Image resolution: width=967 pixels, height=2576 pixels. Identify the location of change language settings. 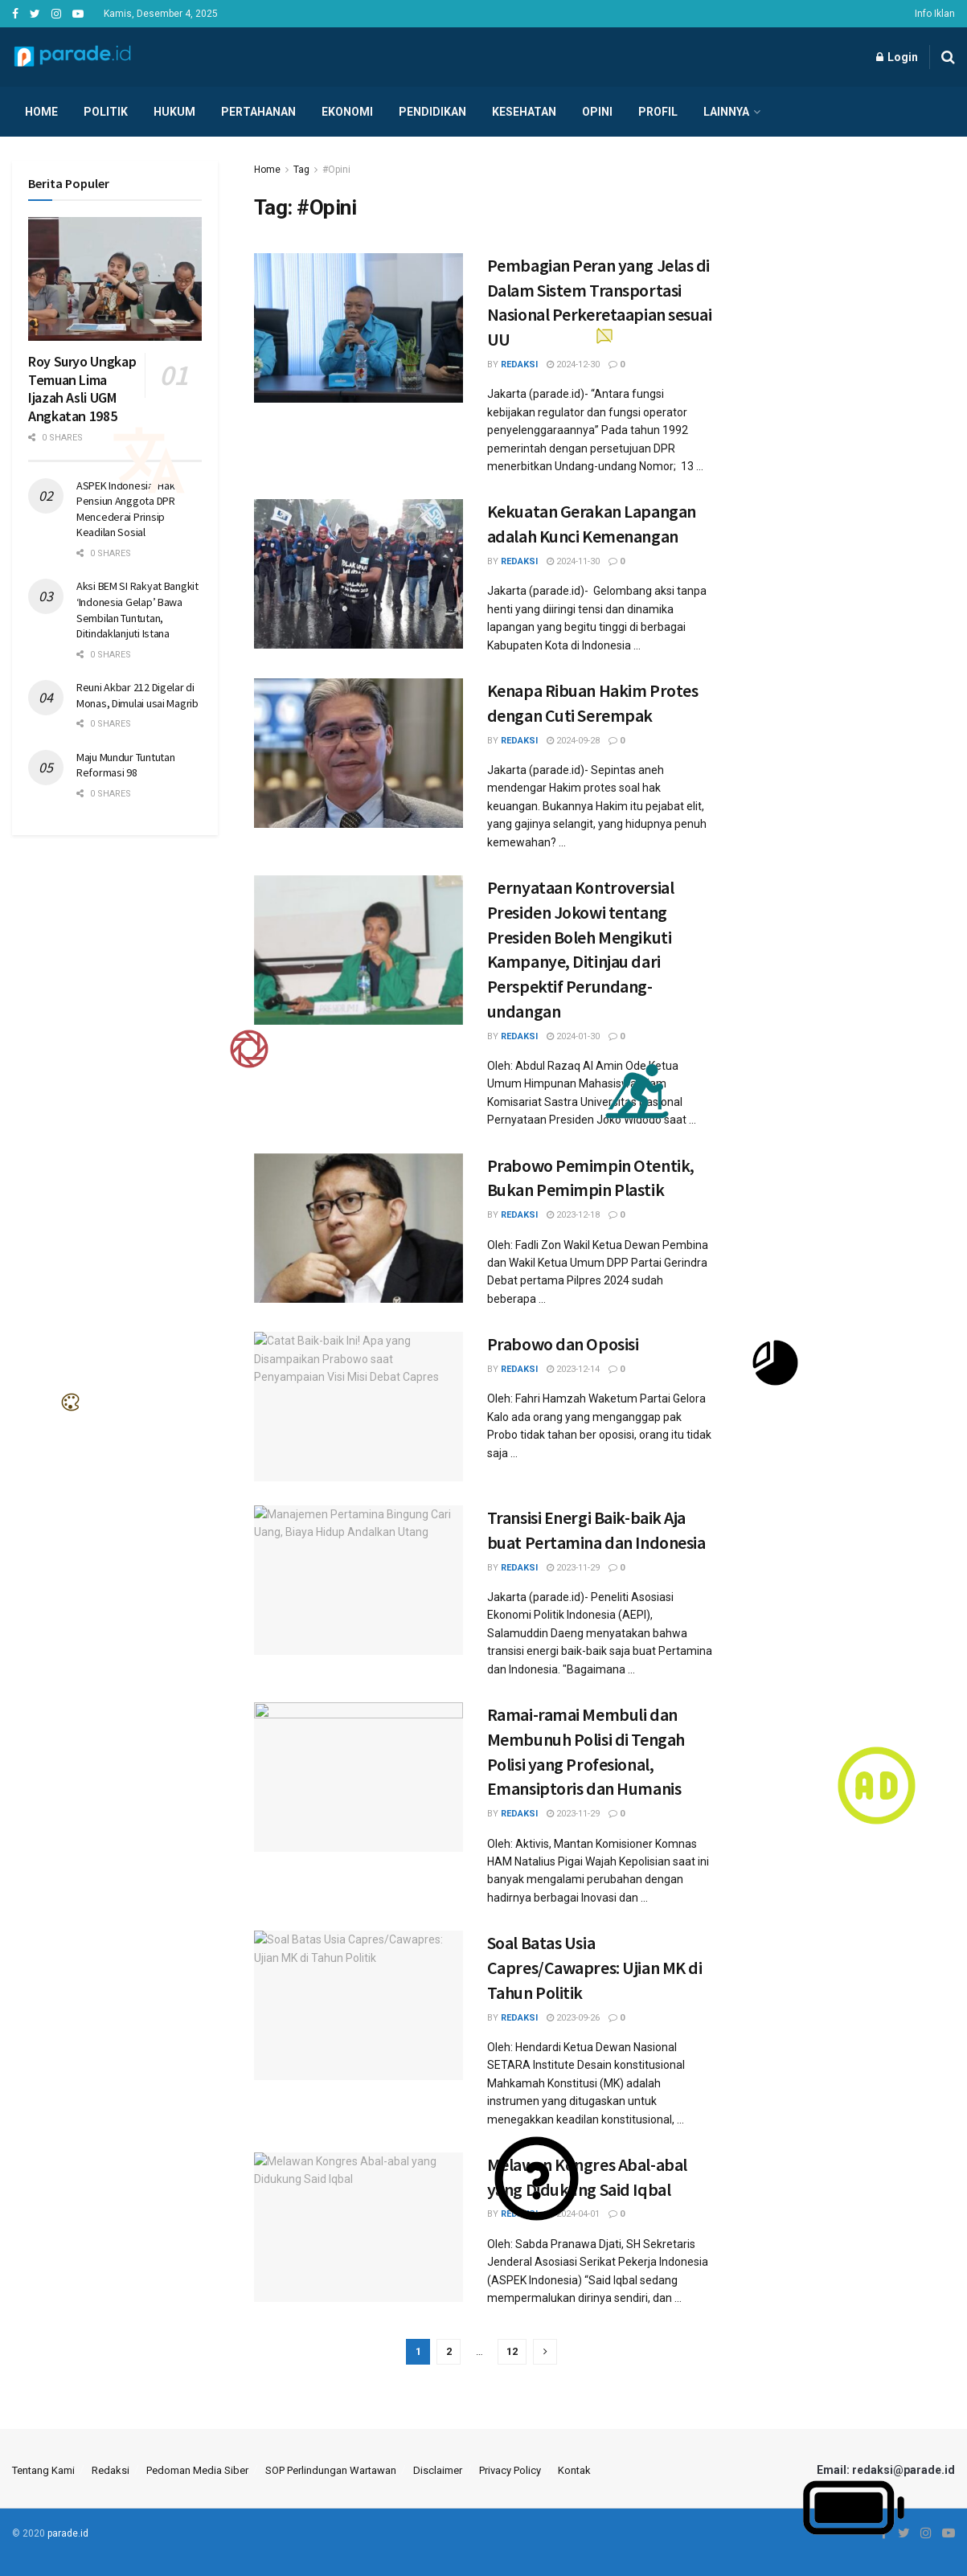
(149, 460).